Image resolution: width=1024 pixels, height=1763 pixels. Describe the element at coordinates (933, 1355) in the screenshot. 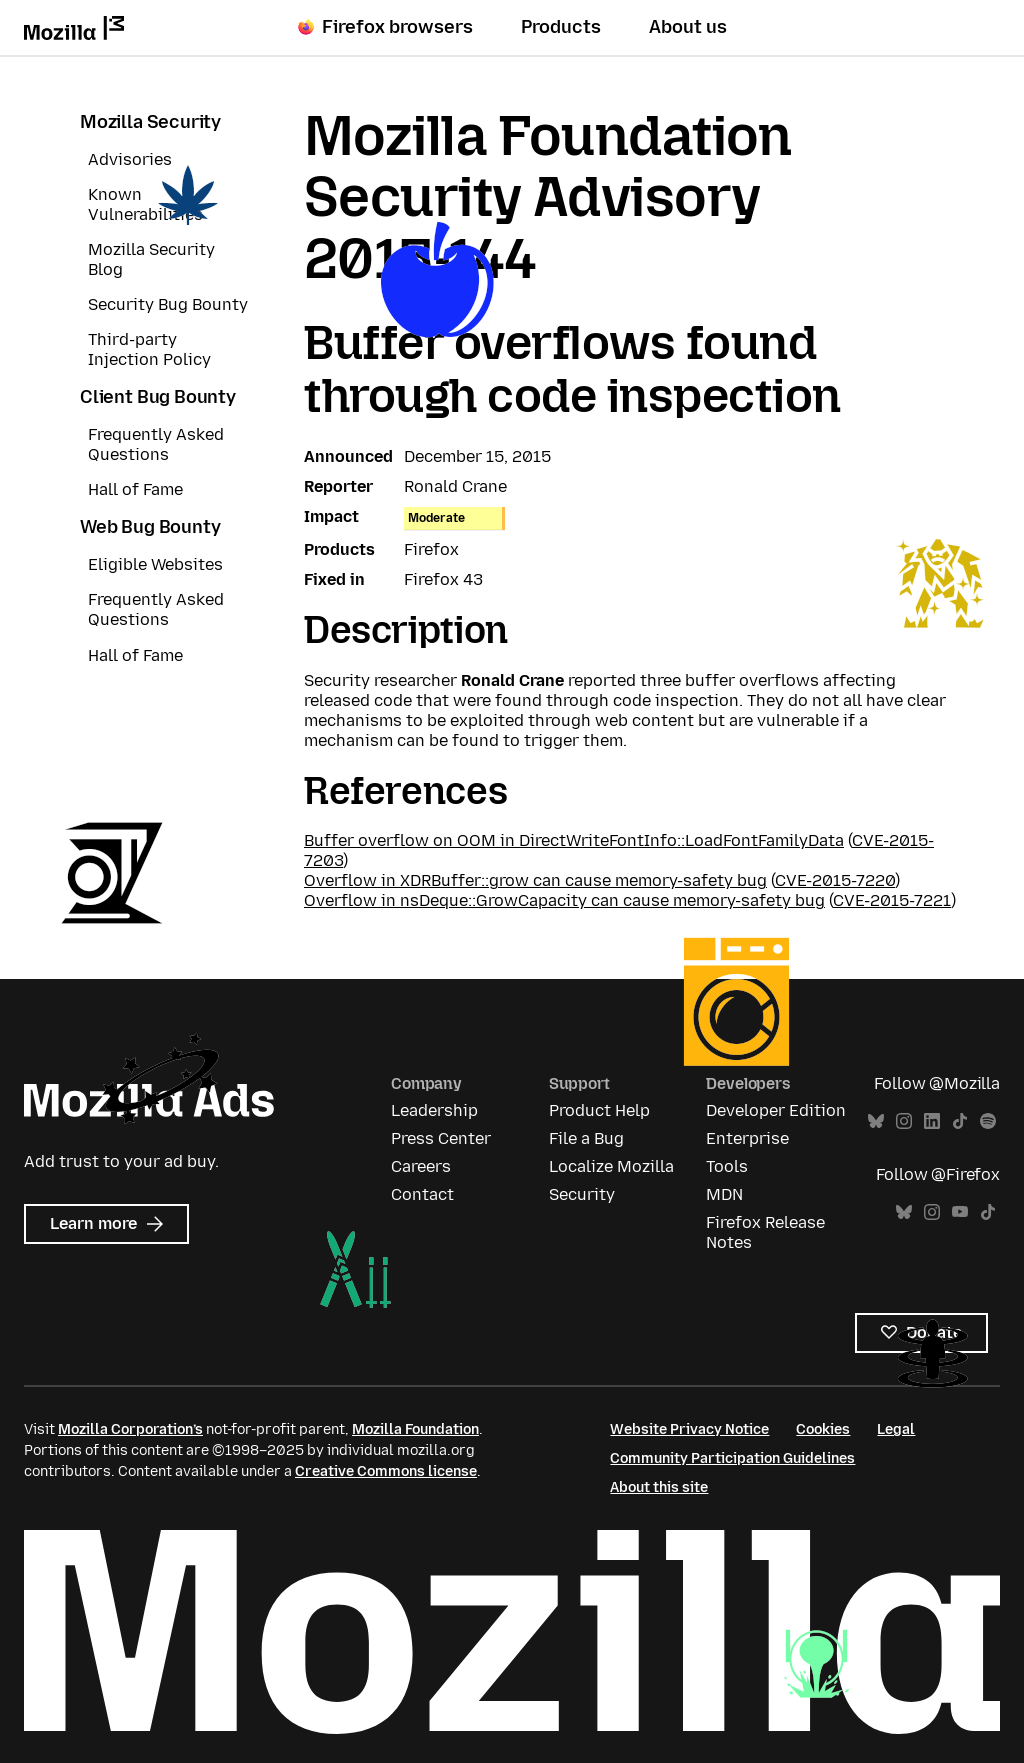

I see `teleport to a new location` at that location.